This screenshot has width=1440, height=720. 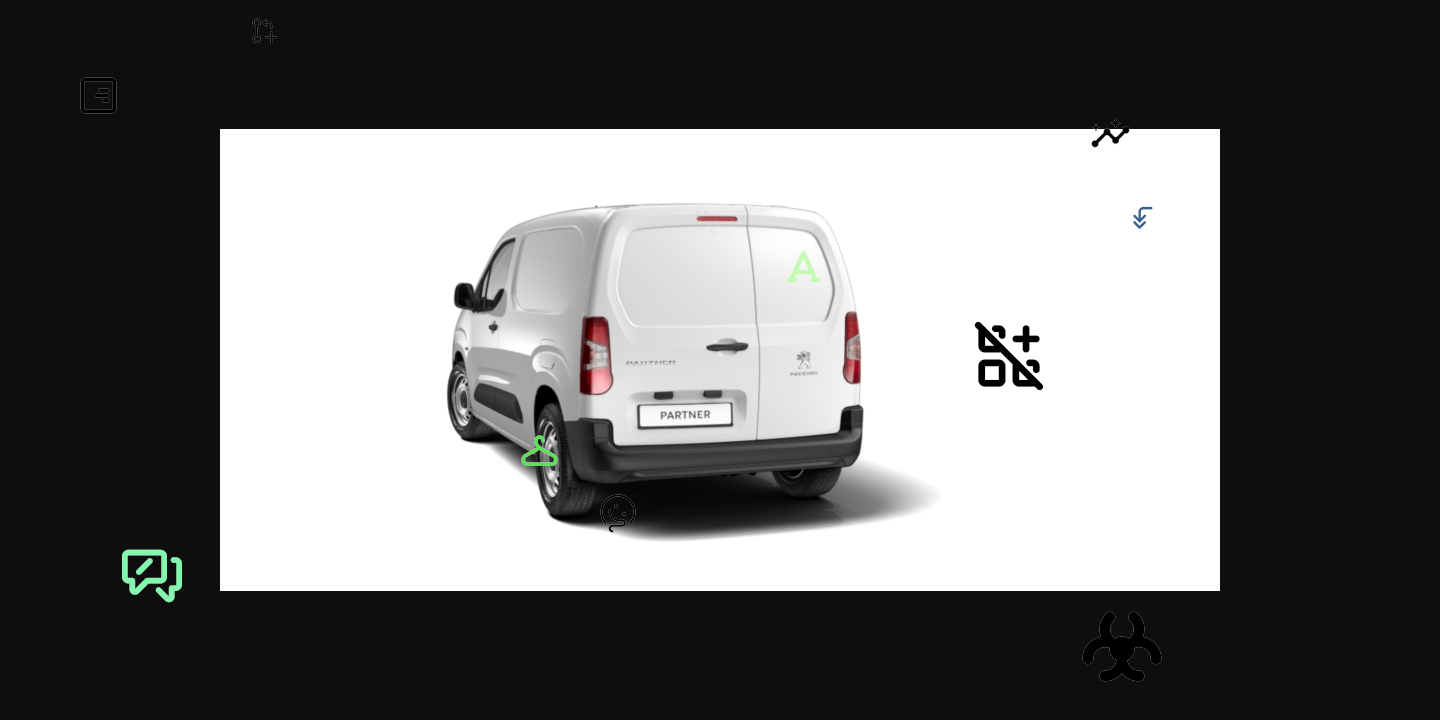 What do you see at coordinates (1009, 356) in the screenshot?
I see `apps or widgets are disabled` at bounding box center [1009, 356].